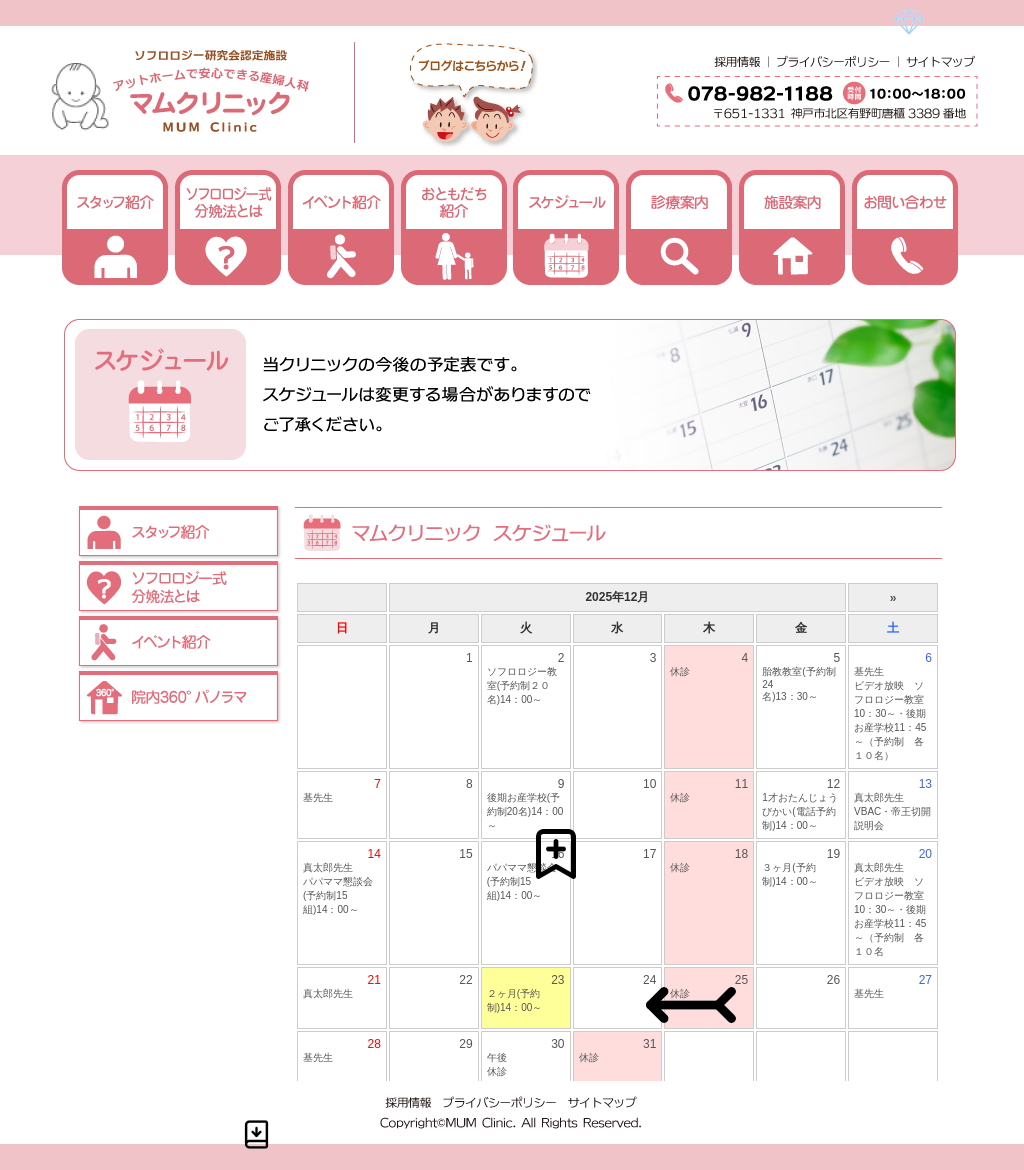 The image size is (1024, 1170). I want to click on download a book or ebook, so click(256, 1134).